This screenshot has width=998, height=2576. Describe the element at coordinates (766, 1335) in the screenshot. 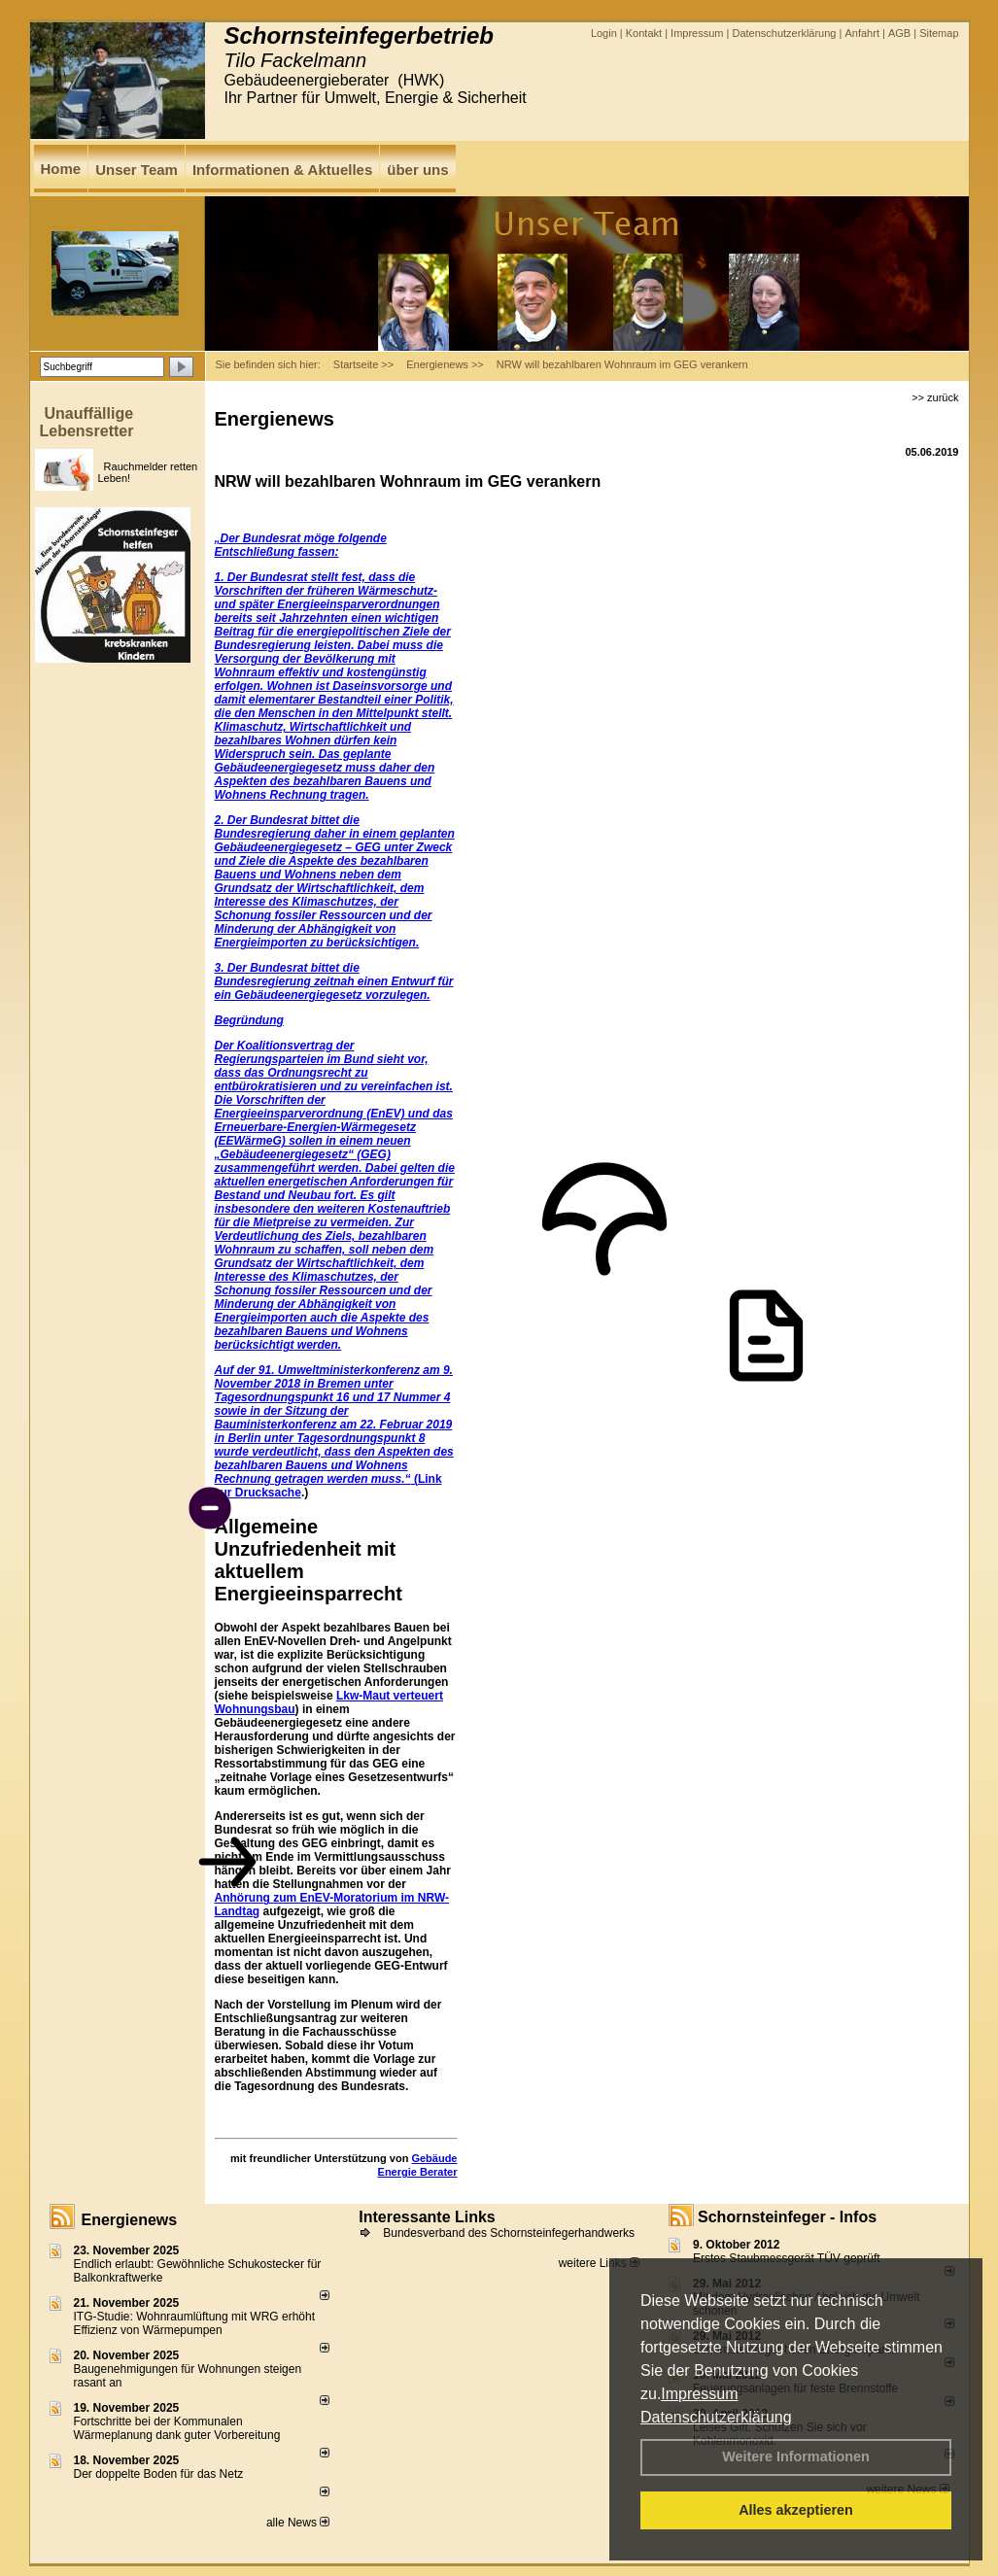

I see `view document or text file` at that location.